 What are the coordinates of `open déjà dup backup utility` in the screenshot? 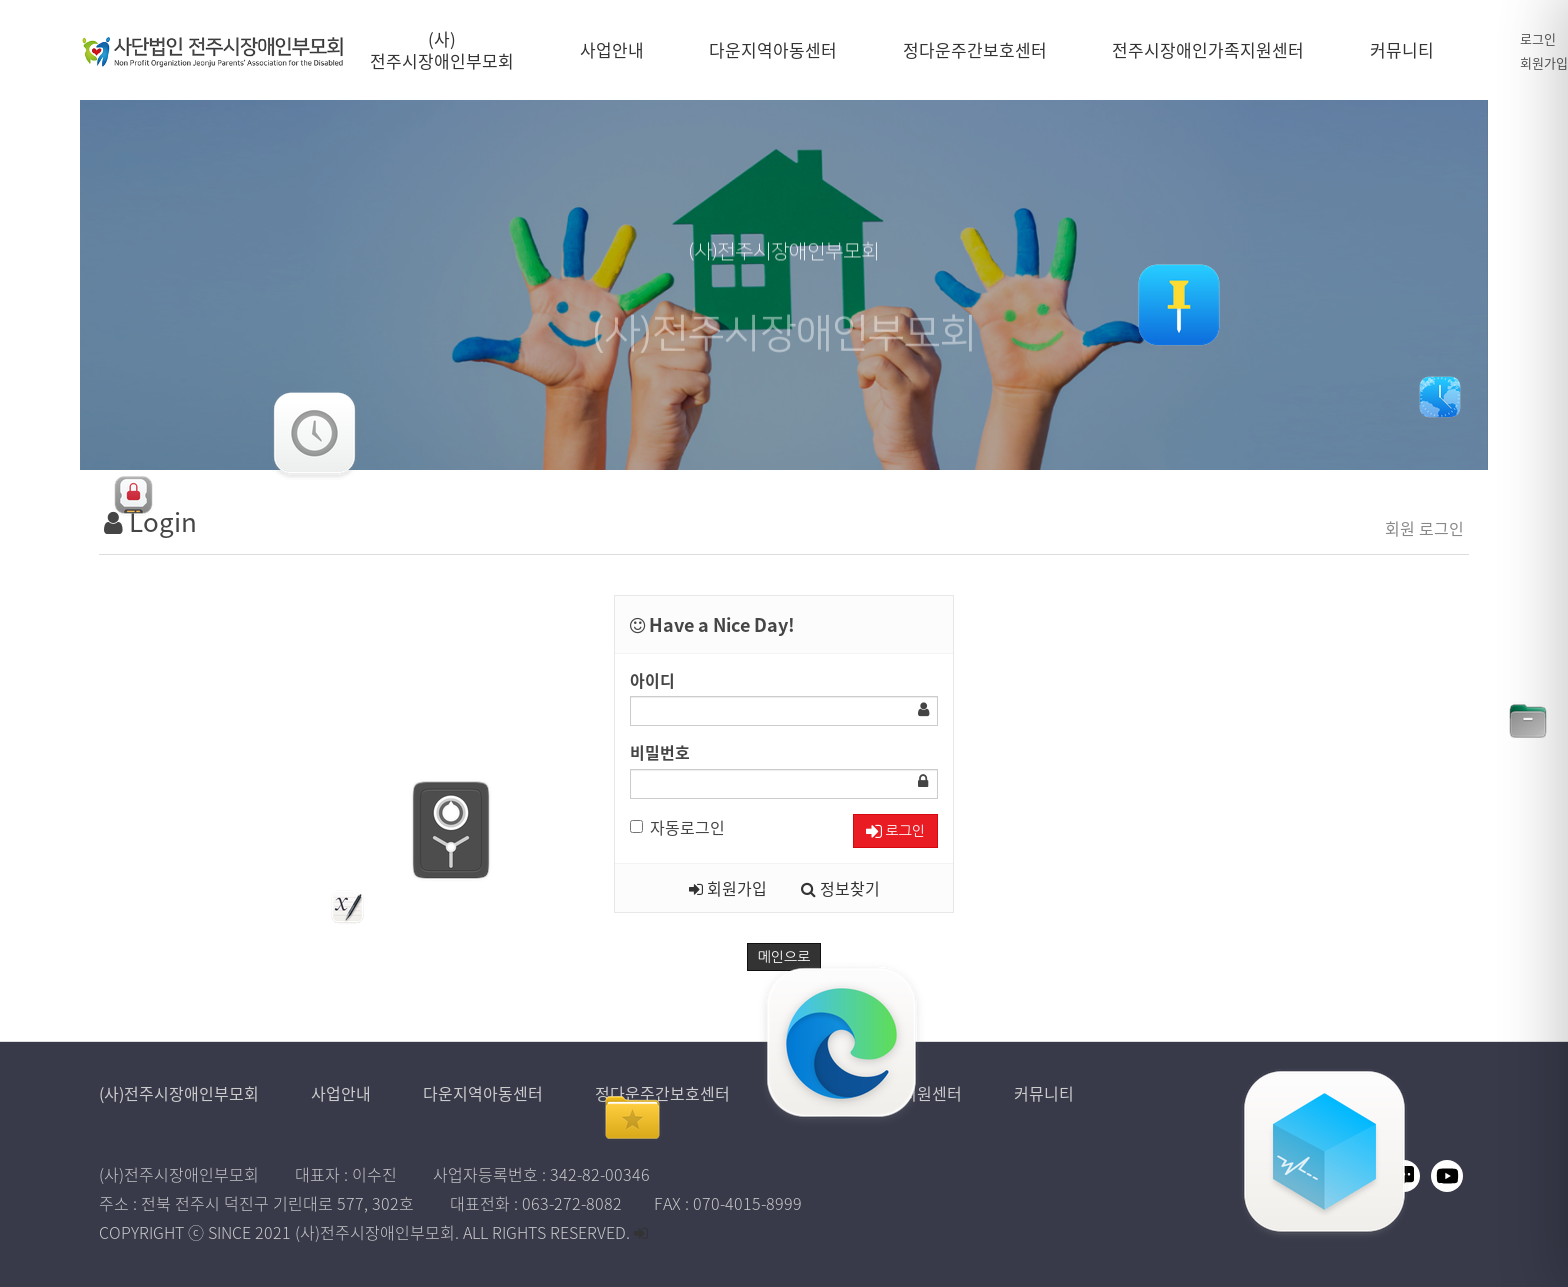 It's located at (451, 830).